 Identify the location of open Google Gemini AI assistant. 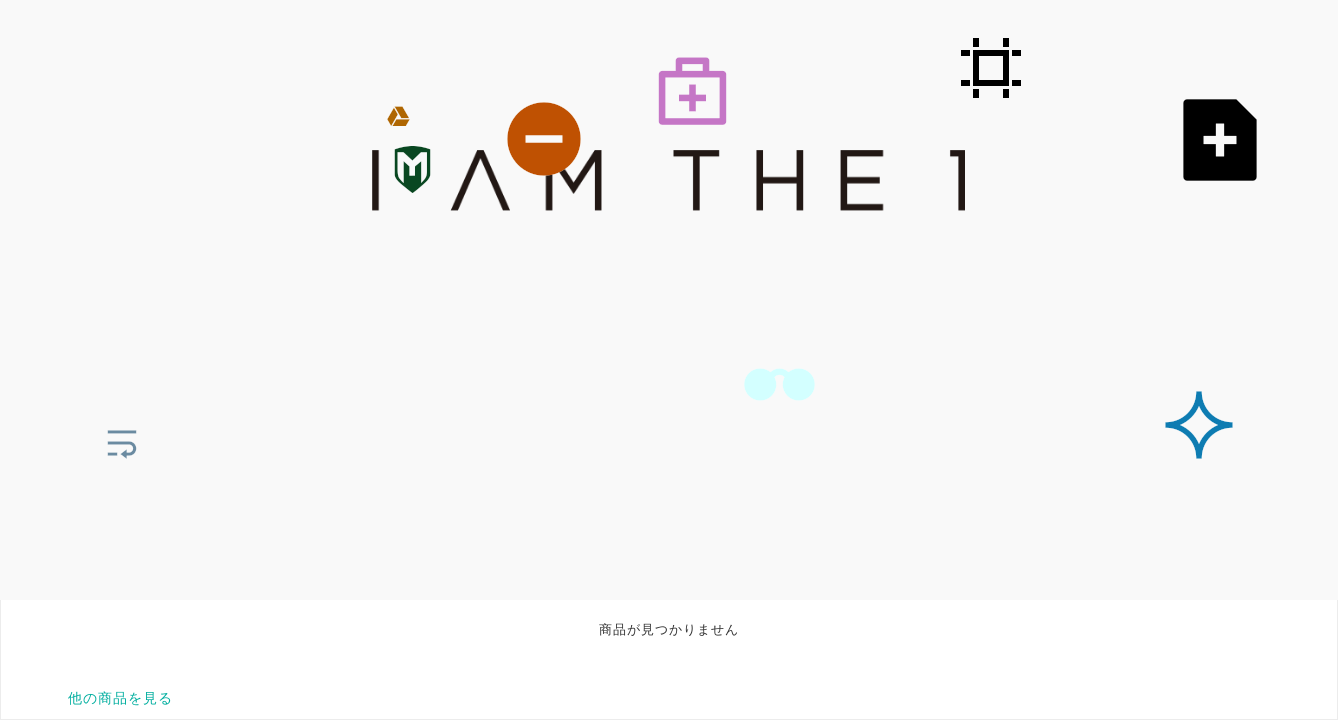
(1199, 425).